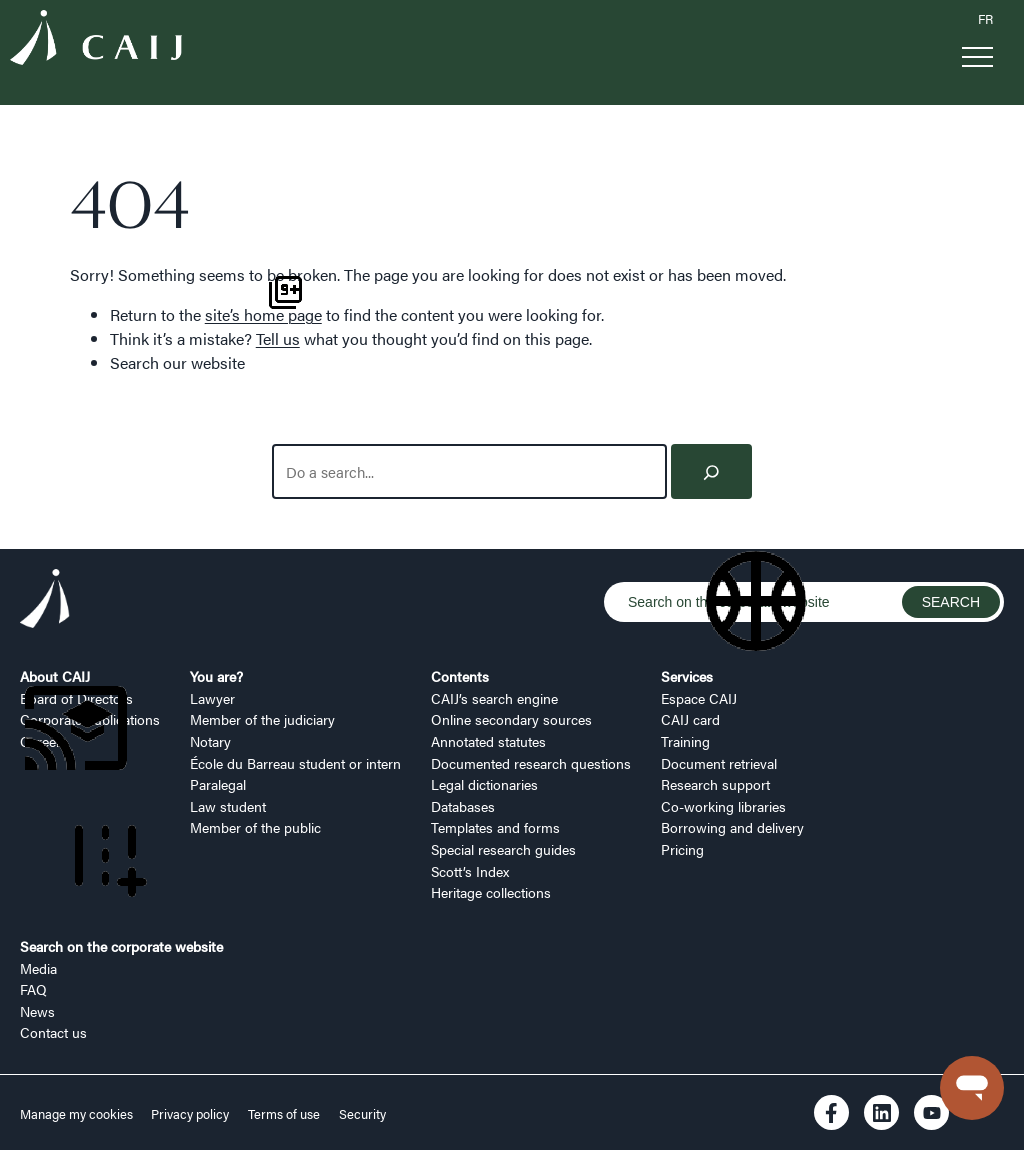 This screenshot has width=1024, height=1150. Describe the element at coordinates (285, 292) in the screenshot. I see `indicates 9 or more items in a collection` at that location.